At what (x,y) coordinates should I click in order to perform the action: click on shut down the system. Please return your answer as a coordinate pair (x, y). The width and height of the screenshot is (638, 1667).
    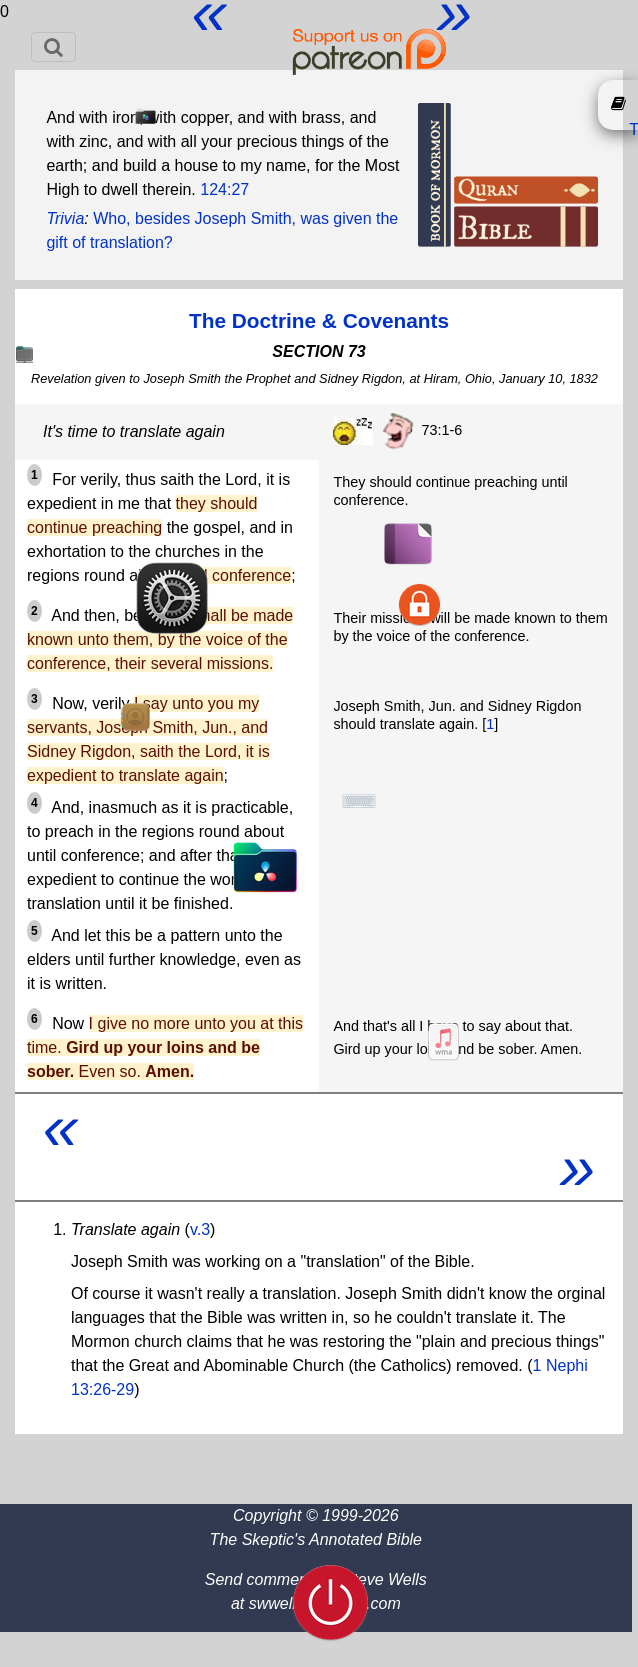
    Looking at the image, I should click on (330, 1602).